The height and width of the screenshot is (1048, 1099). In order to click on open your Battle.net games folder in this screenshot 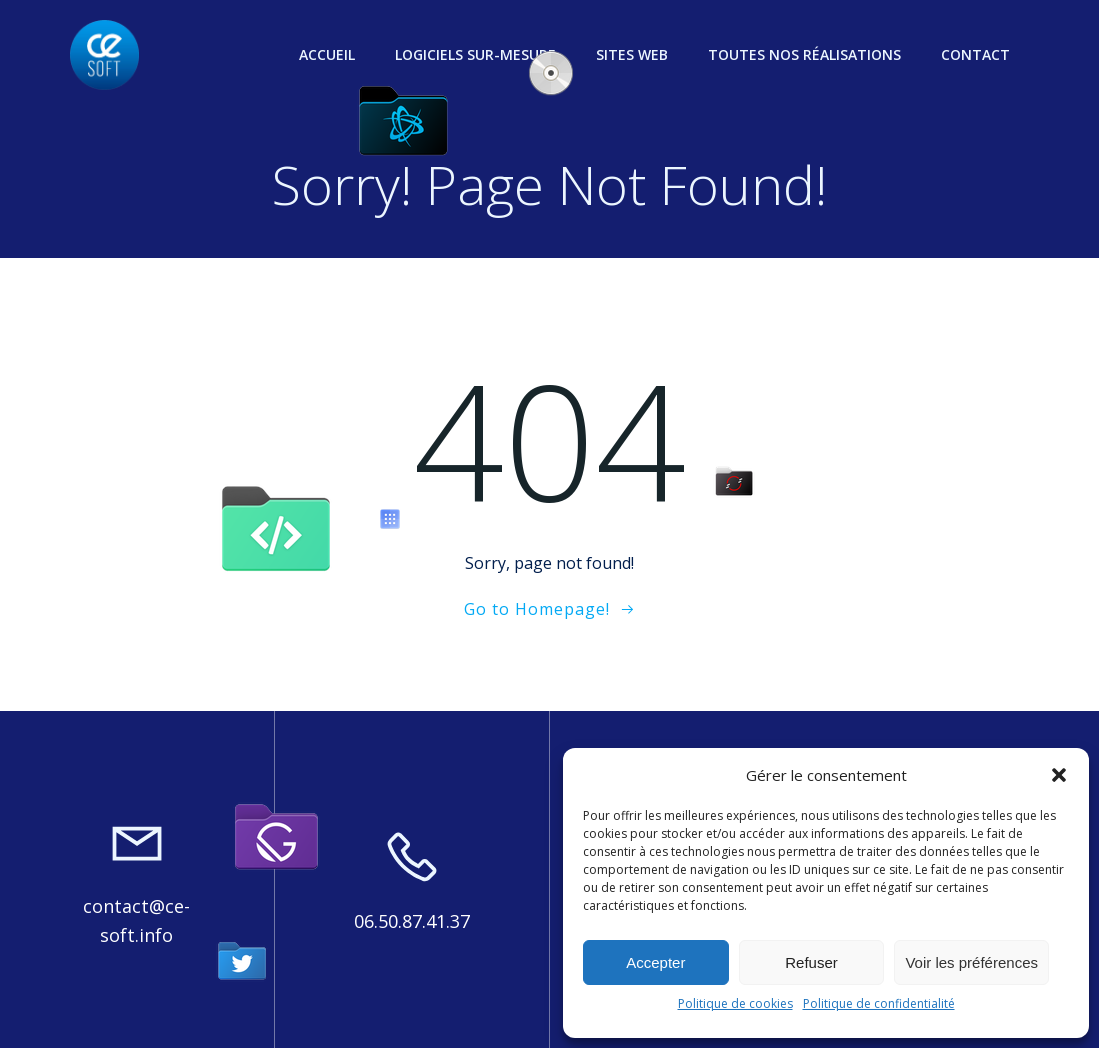, I will do `click(403, 123)`.